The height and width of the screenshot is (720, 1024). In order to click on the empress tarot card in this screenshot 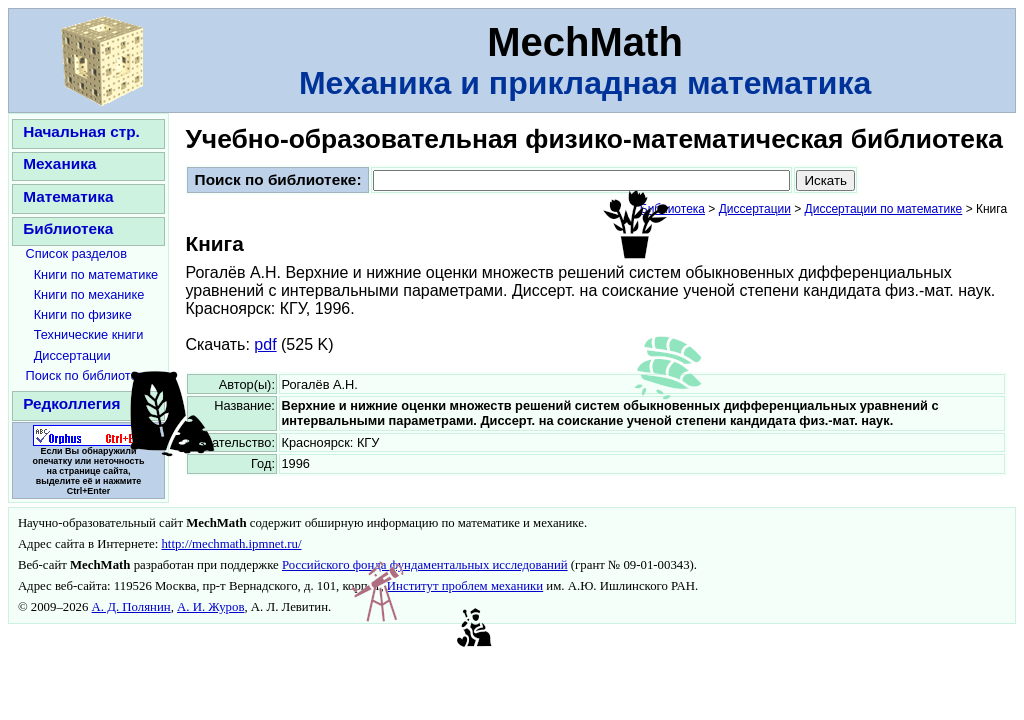, I will do `click(475, 627)`.